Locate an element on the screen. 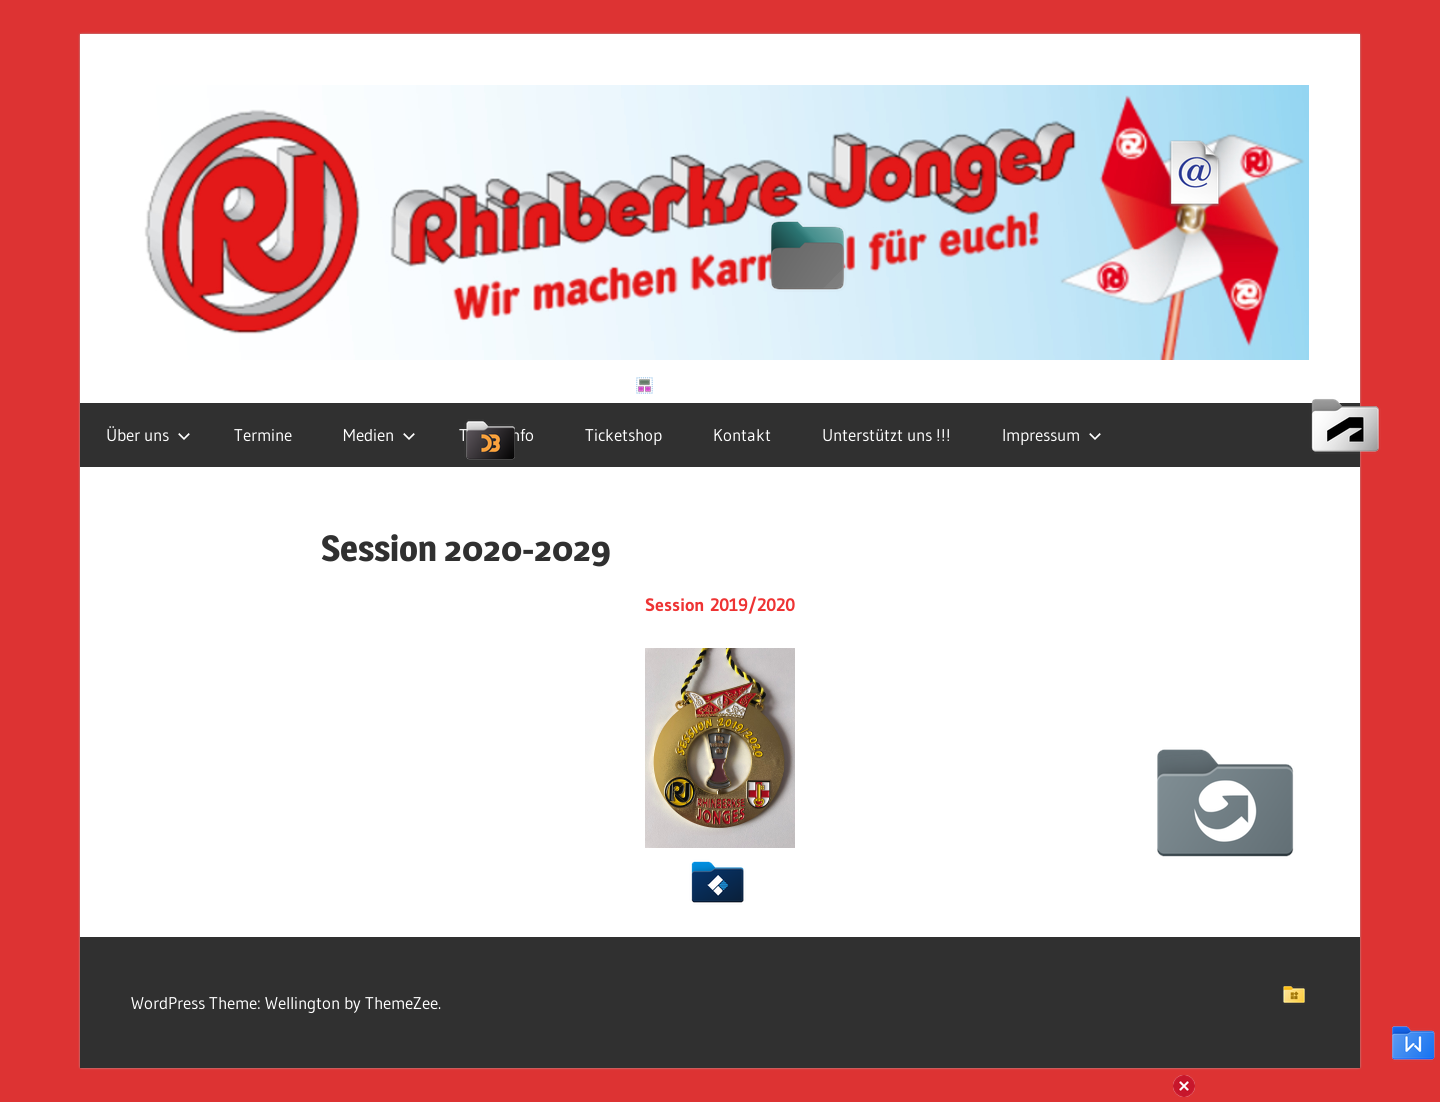 Image resolution: width=1440 pixels, height=1102 pixels. folder containing portable applications is located at coordinates (1224, 806).